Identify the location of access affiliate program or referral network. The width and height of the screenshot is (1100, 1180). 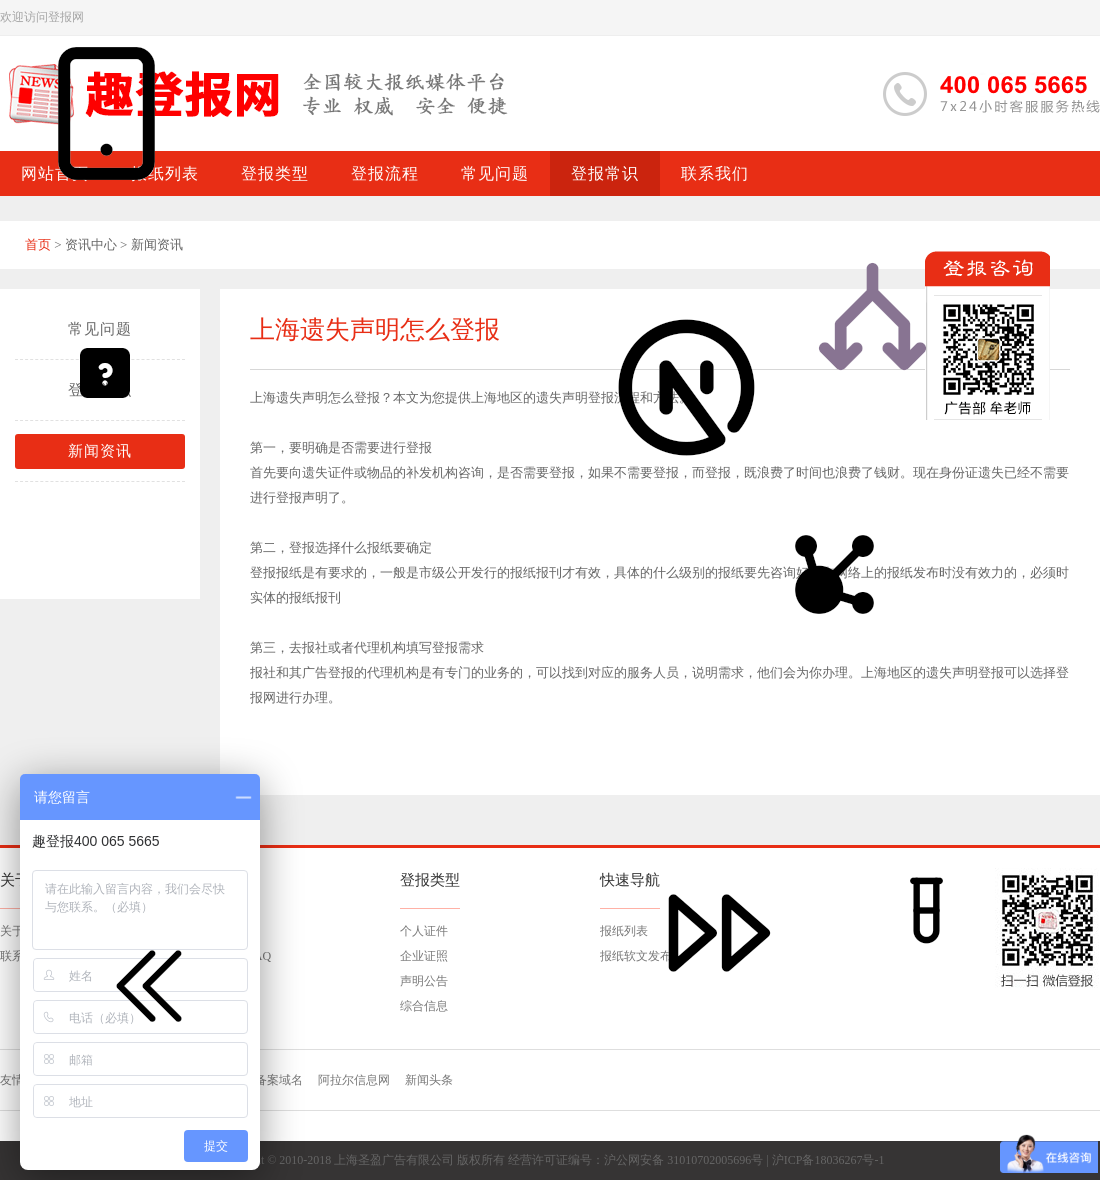
(834, 574).